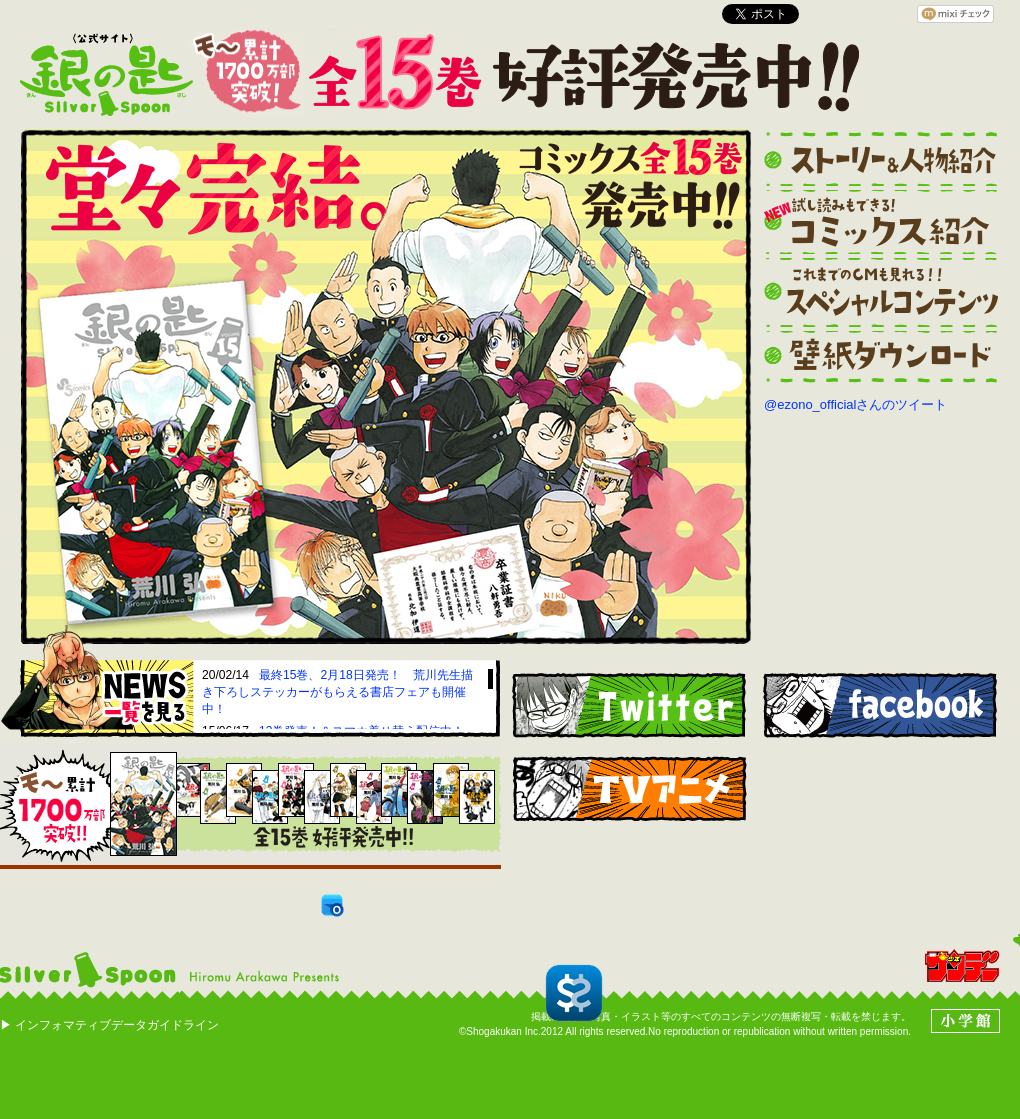 This screenshot has height=1119, width=1020. What do you see at coordinates (574, 993) in the screenshot?
I see `open fava, a web interface for beancount accounting` at bounding box center [574, 993].